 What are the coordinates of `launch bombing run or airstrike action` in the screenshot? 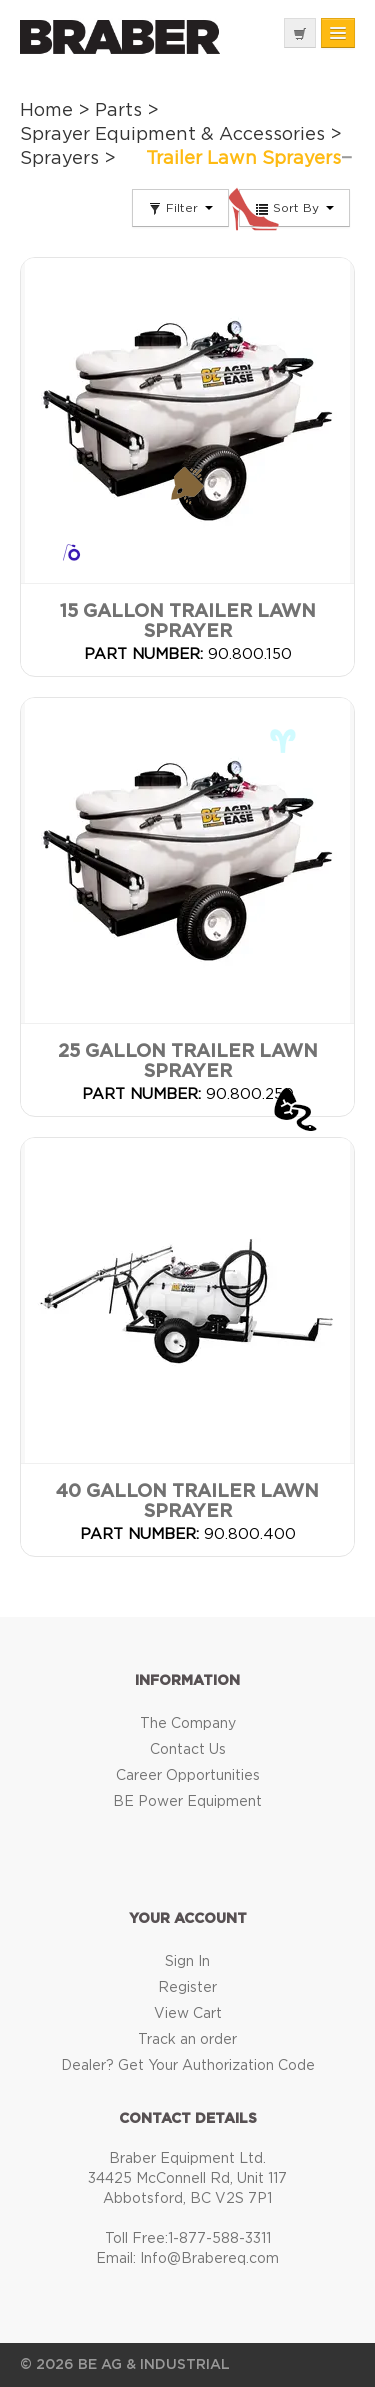 It's located at (187, 485).